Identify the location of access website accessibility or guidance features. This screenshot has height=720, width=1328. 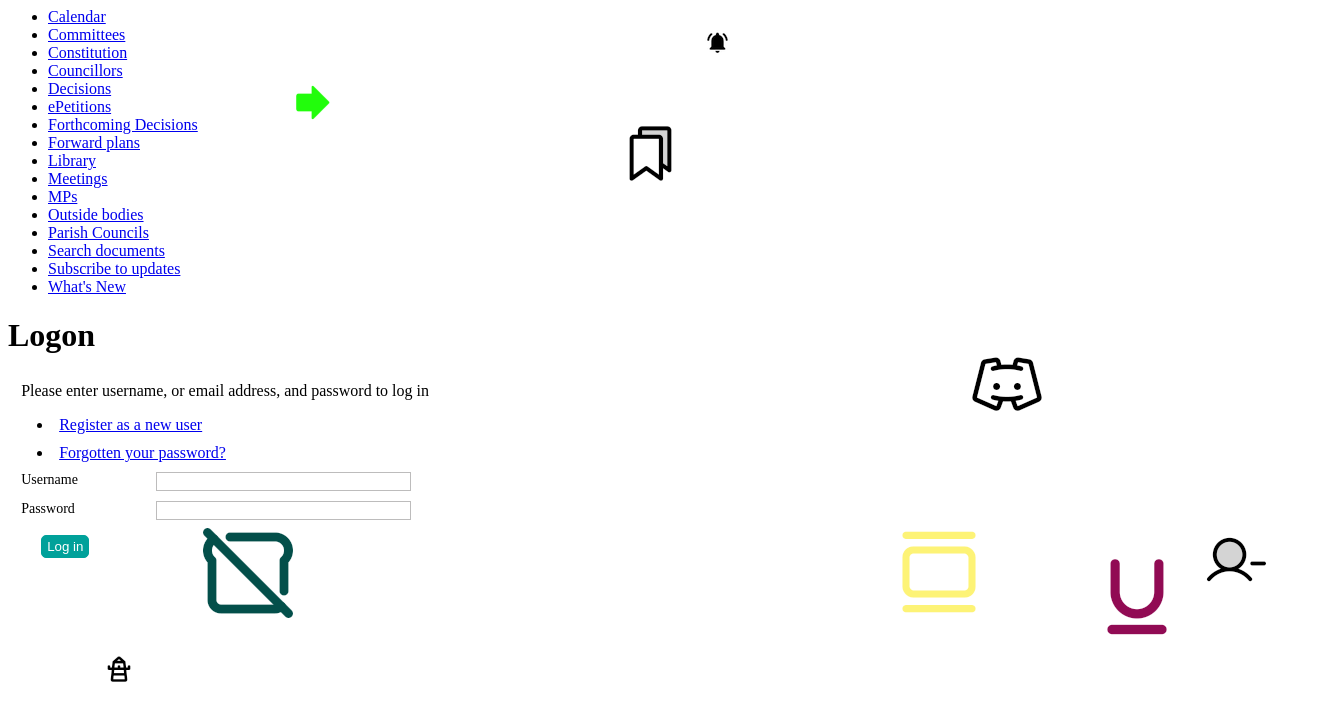
(119, 670).